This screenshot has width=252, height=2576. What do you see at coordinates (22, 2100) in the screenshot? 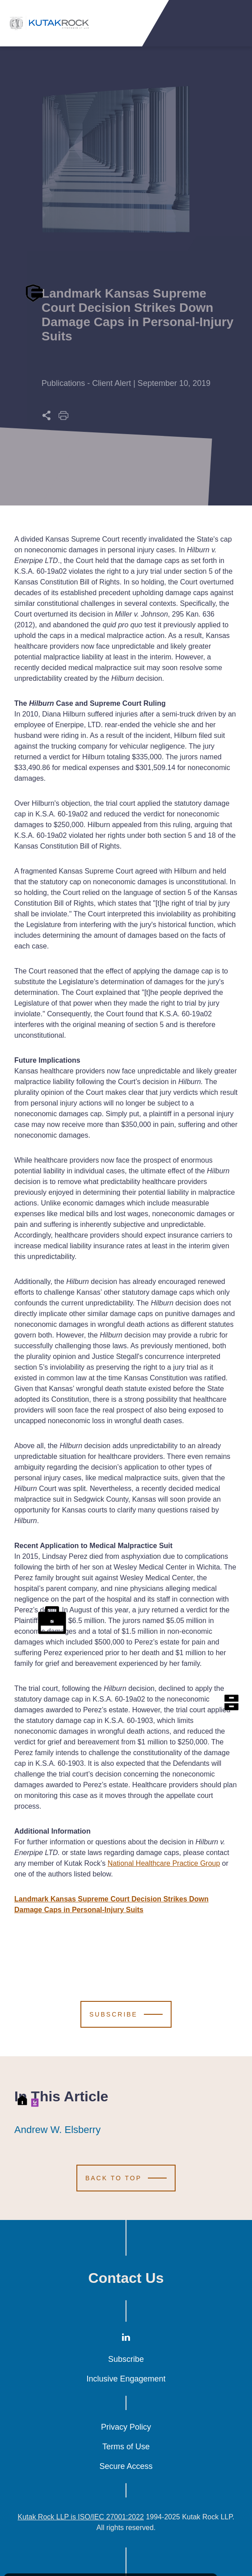
I see `navigate to the home screen` at bounding box center [22, 2100].